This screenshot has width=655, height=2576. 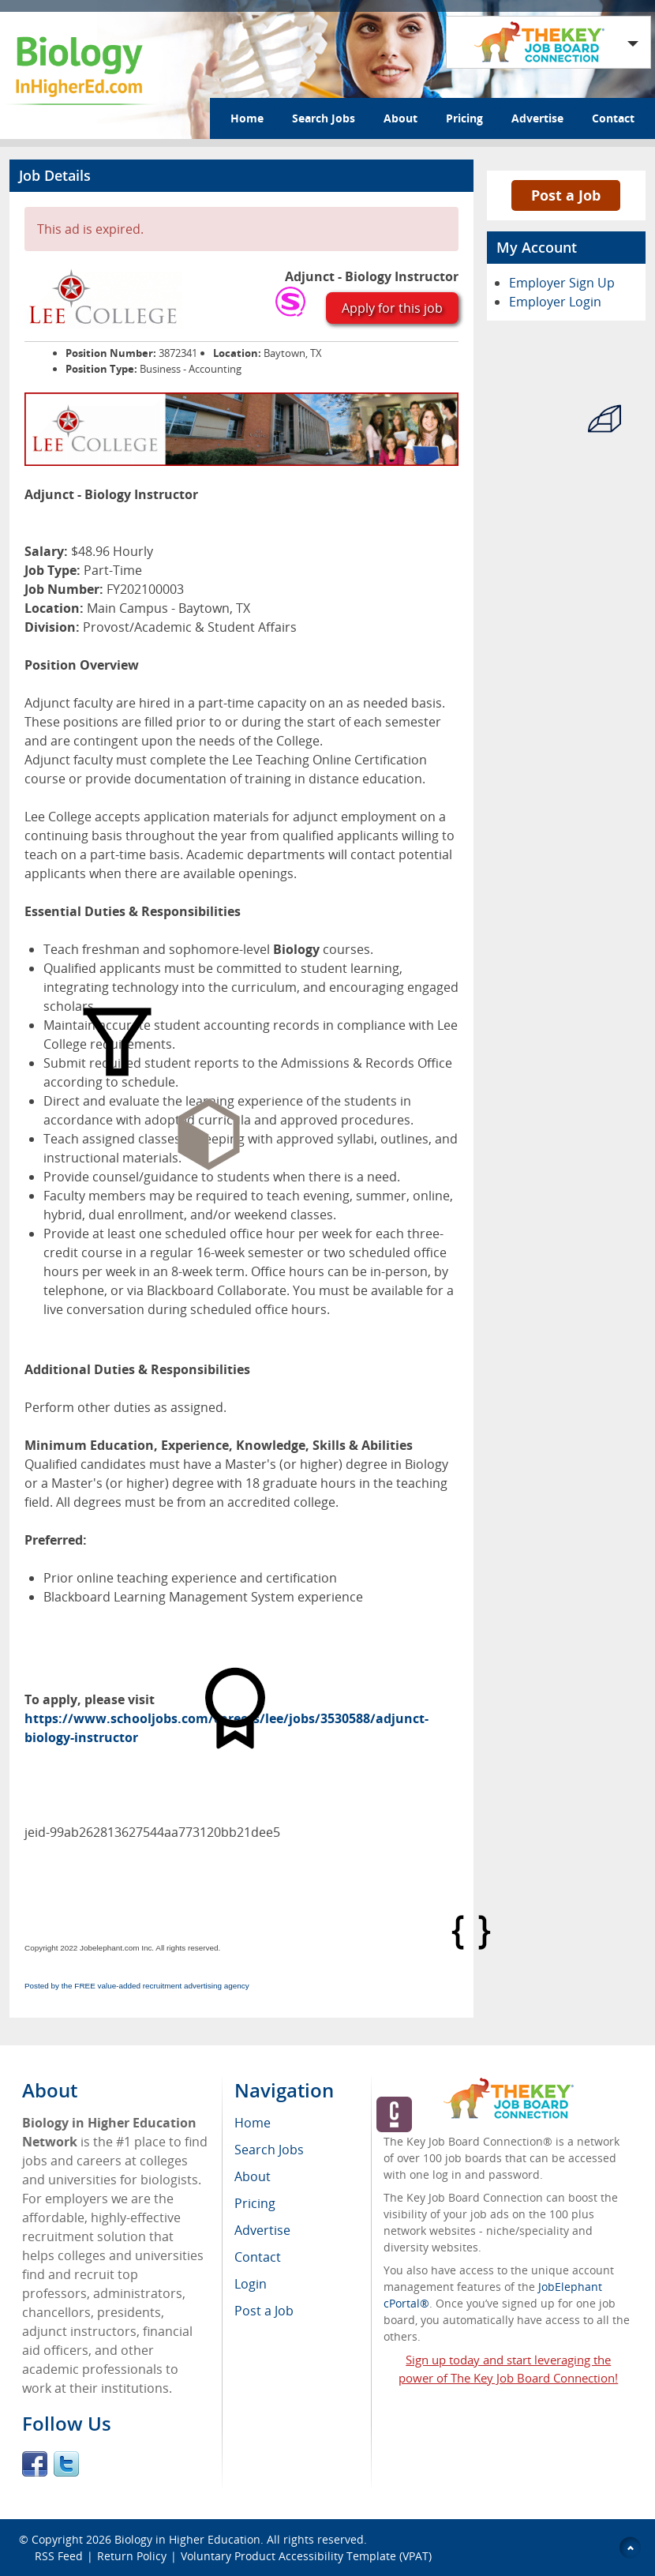 What do you see at coordinates (394, 2114) in the screenshot?
I see `camunda platform logo` at bounding box center [394, 2114].